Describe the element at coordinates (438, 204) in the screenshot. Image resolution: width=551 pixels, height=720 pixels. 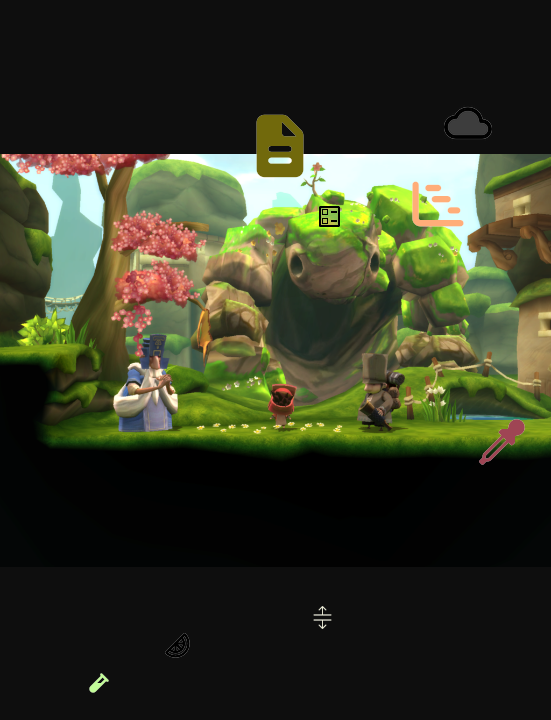
I see `view project timeline or gantt chart` at that location.